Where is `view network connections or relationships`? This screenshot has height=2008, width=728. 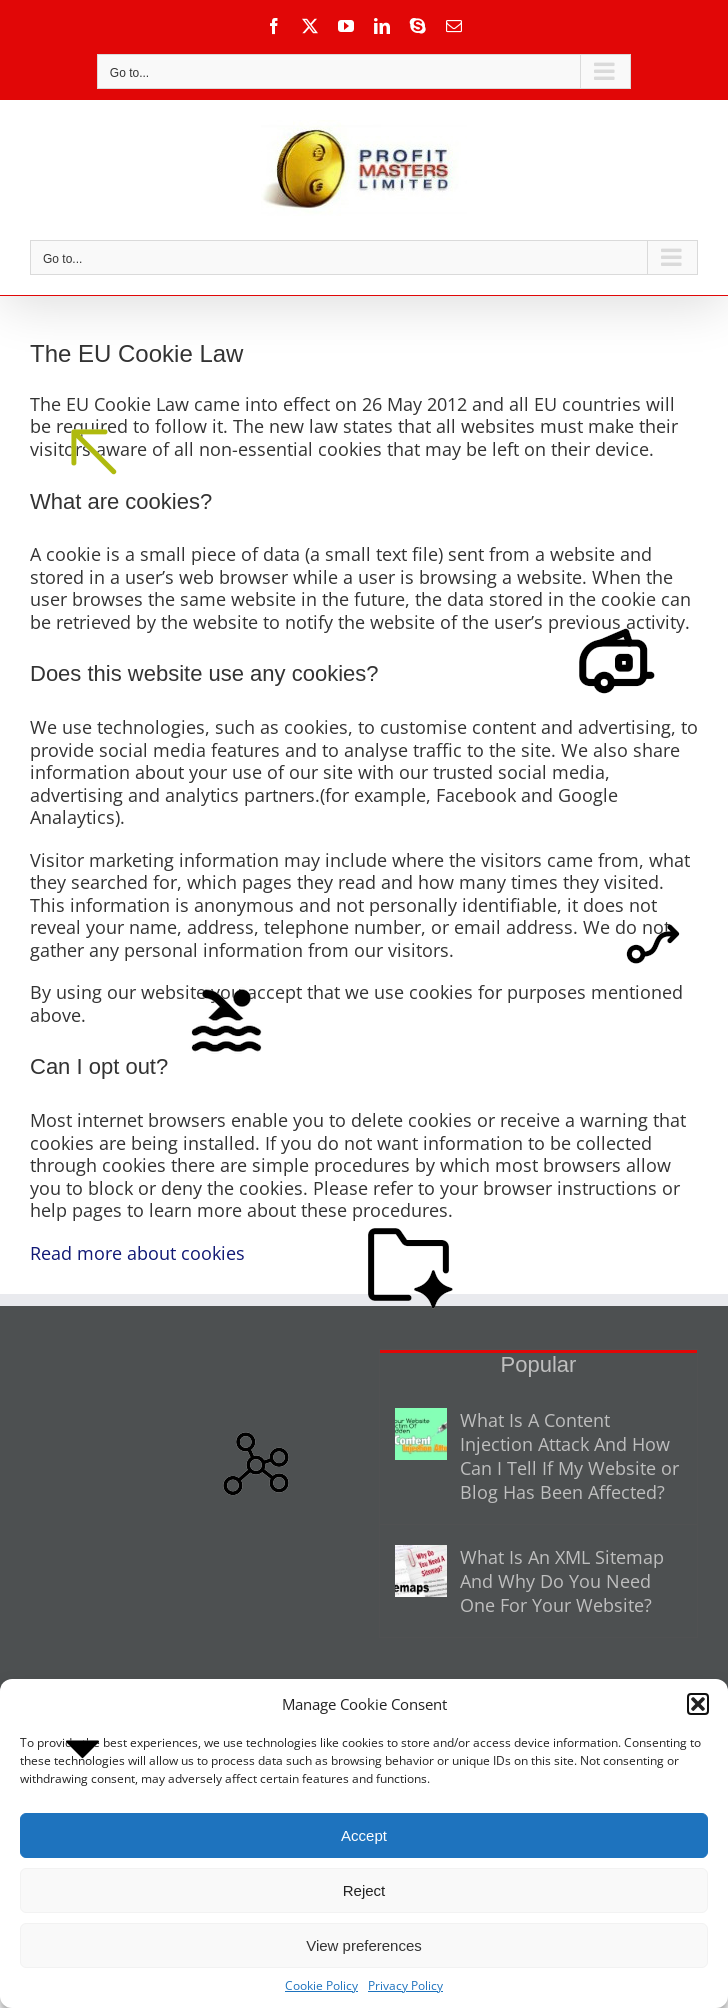 view network connections or relationships is located at coordinates (256, 1465).